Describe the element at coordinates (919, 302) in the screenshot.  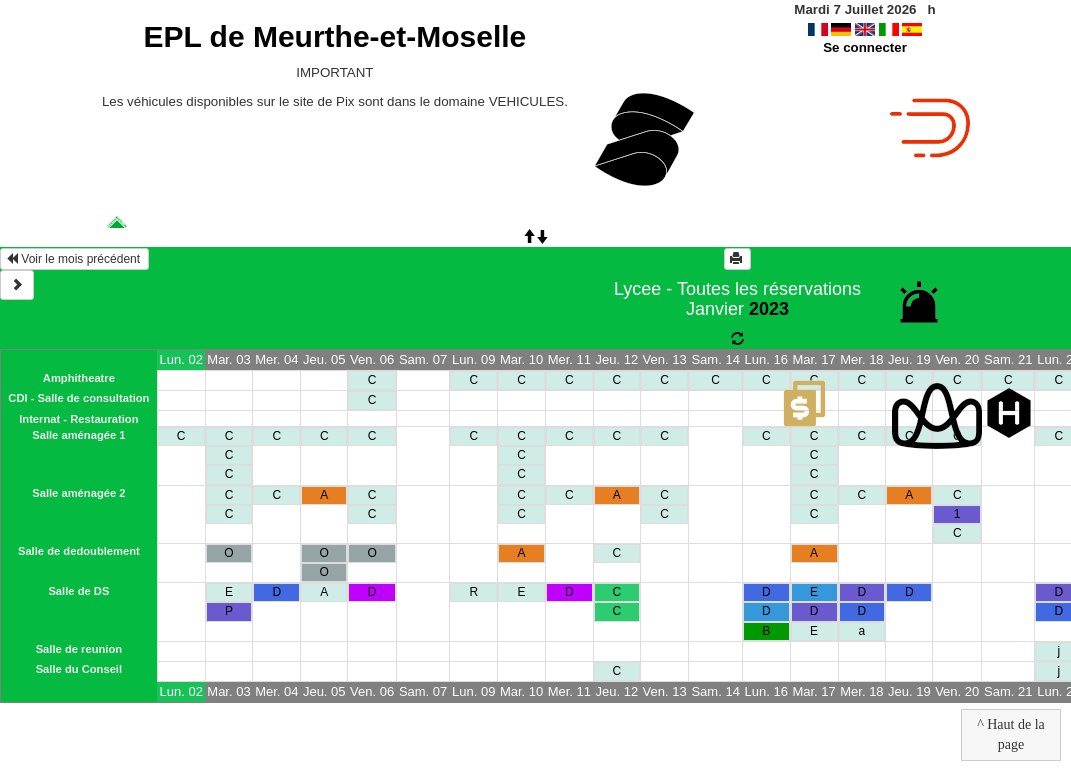
I see `indicates a system warning or alert` at that location.